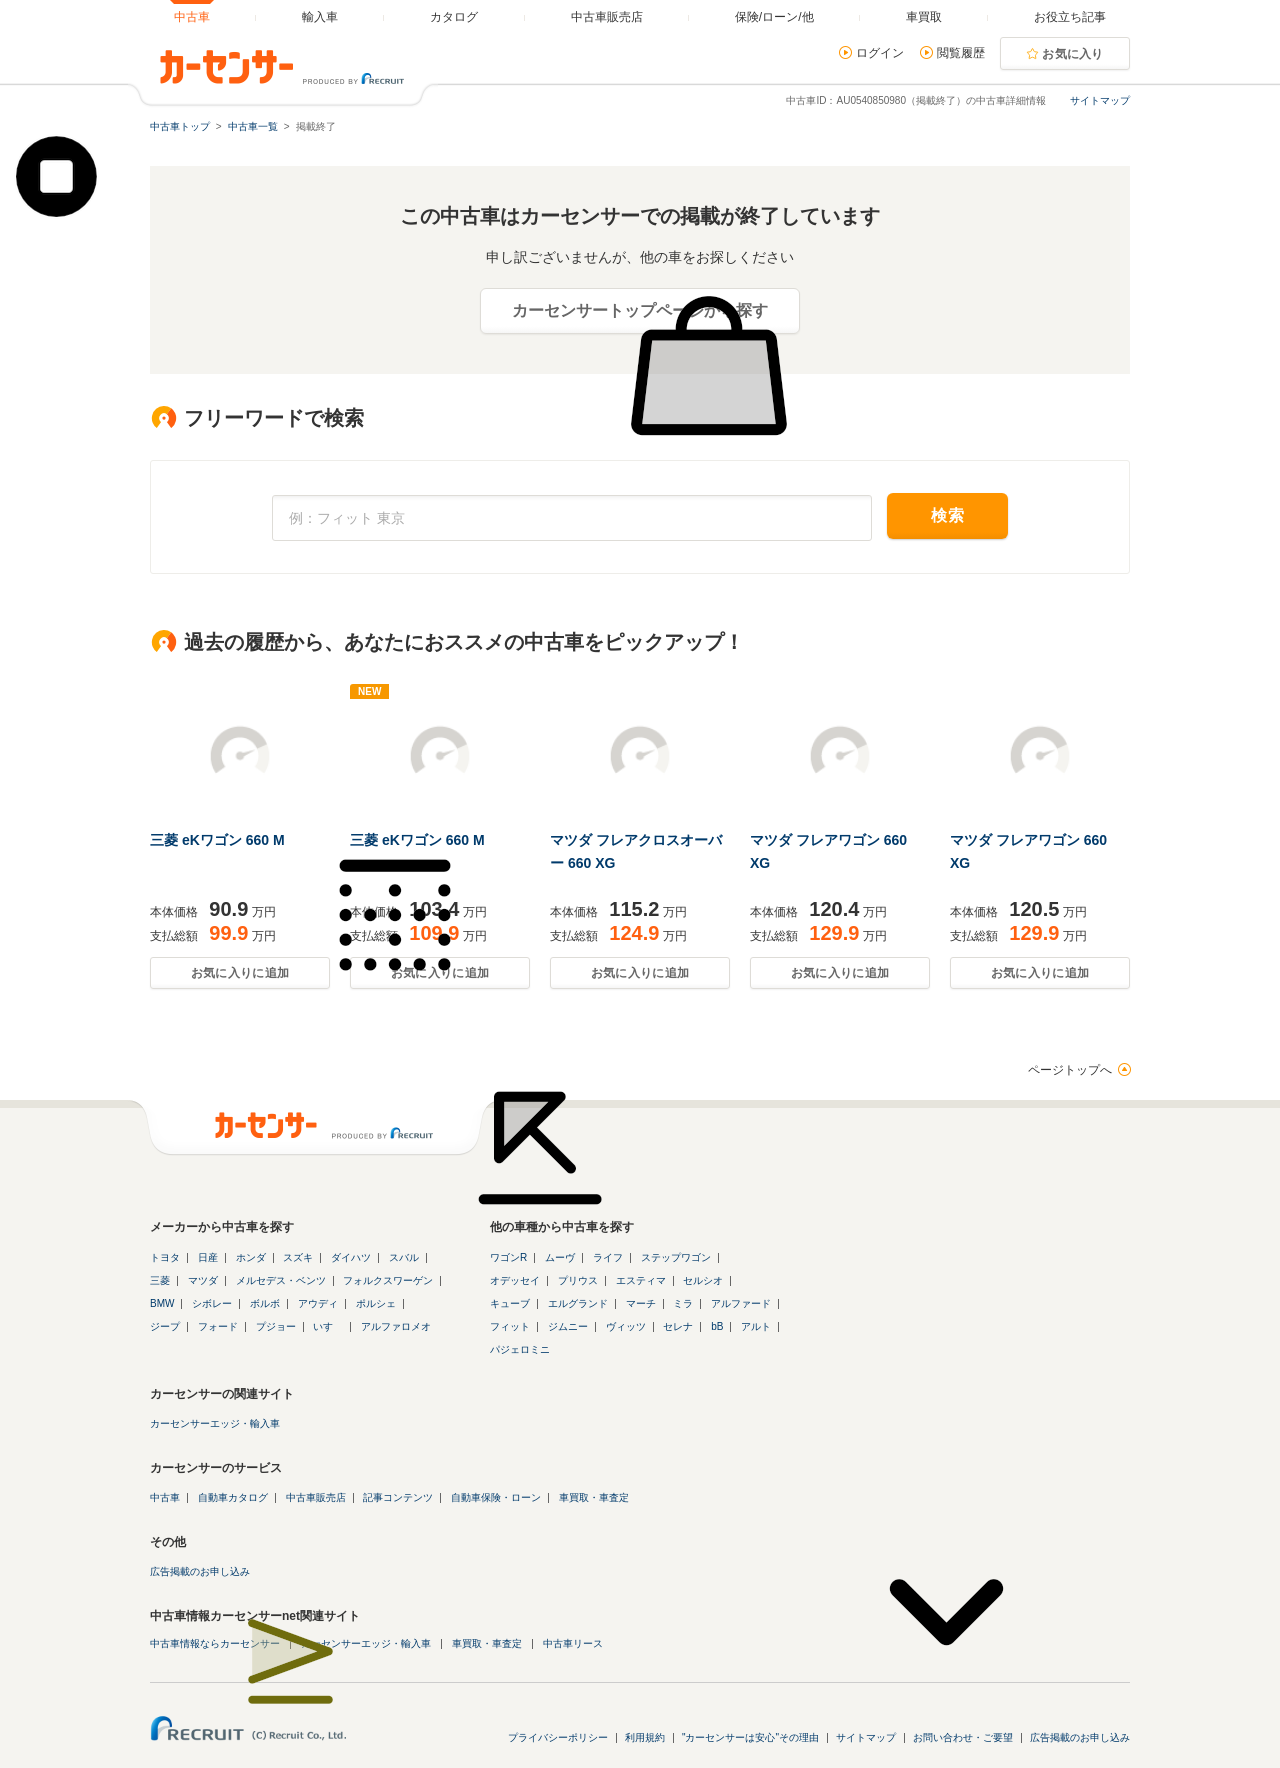 The width and height of the screenshot is (1280, 1768). I want to click on stop media playback, so click(56, 176).